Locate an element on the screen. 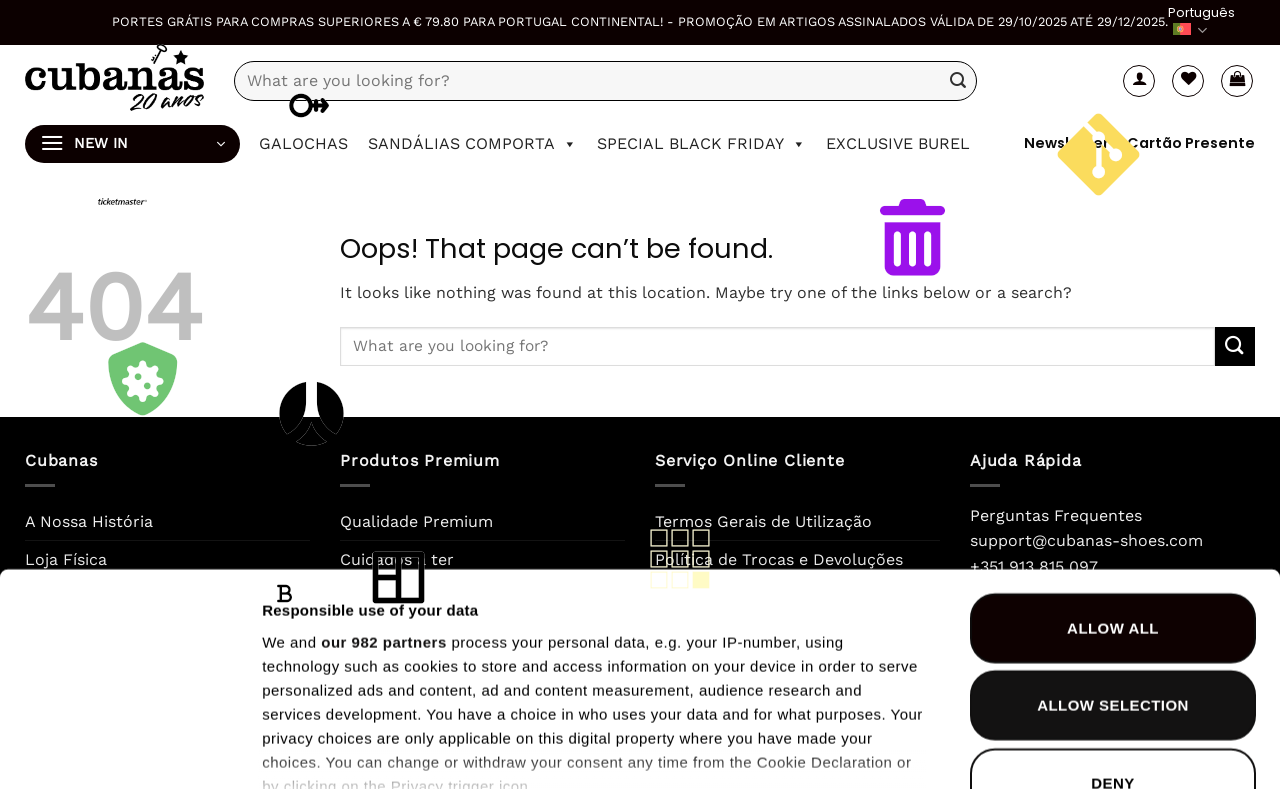 The image size is (1280, 789). apply bold formatting to selected text is located at coordinates (284, 593).